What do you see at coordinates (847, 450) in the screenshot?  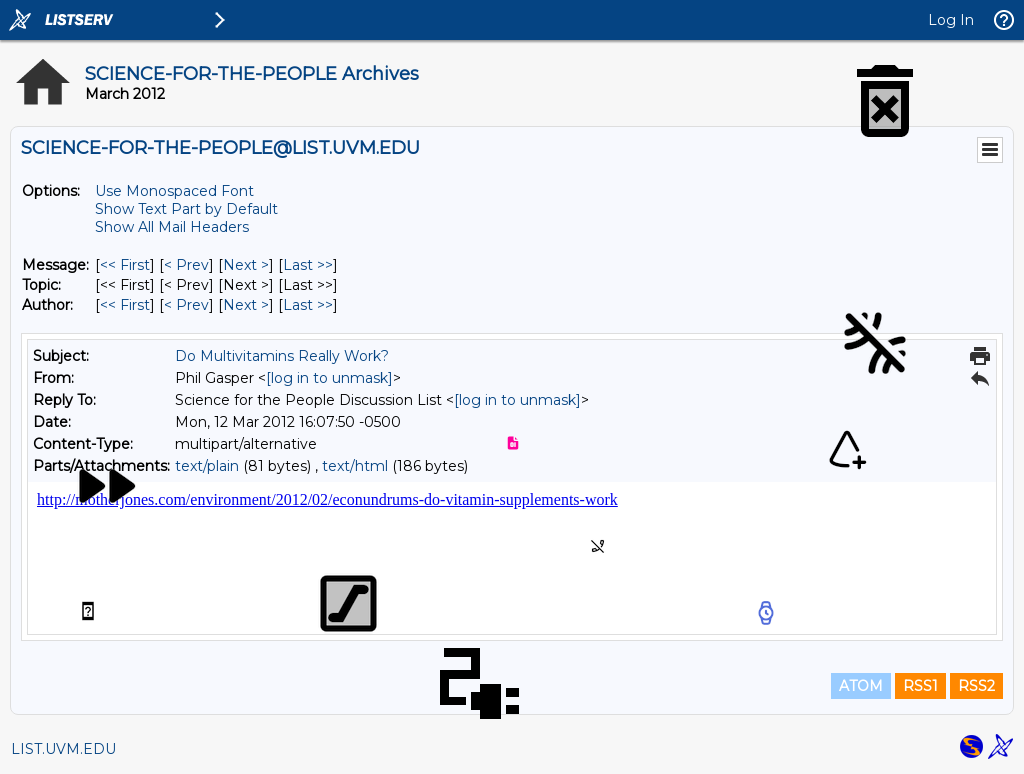 I see `add a new cone or marker` at bounding box center [847, 450].